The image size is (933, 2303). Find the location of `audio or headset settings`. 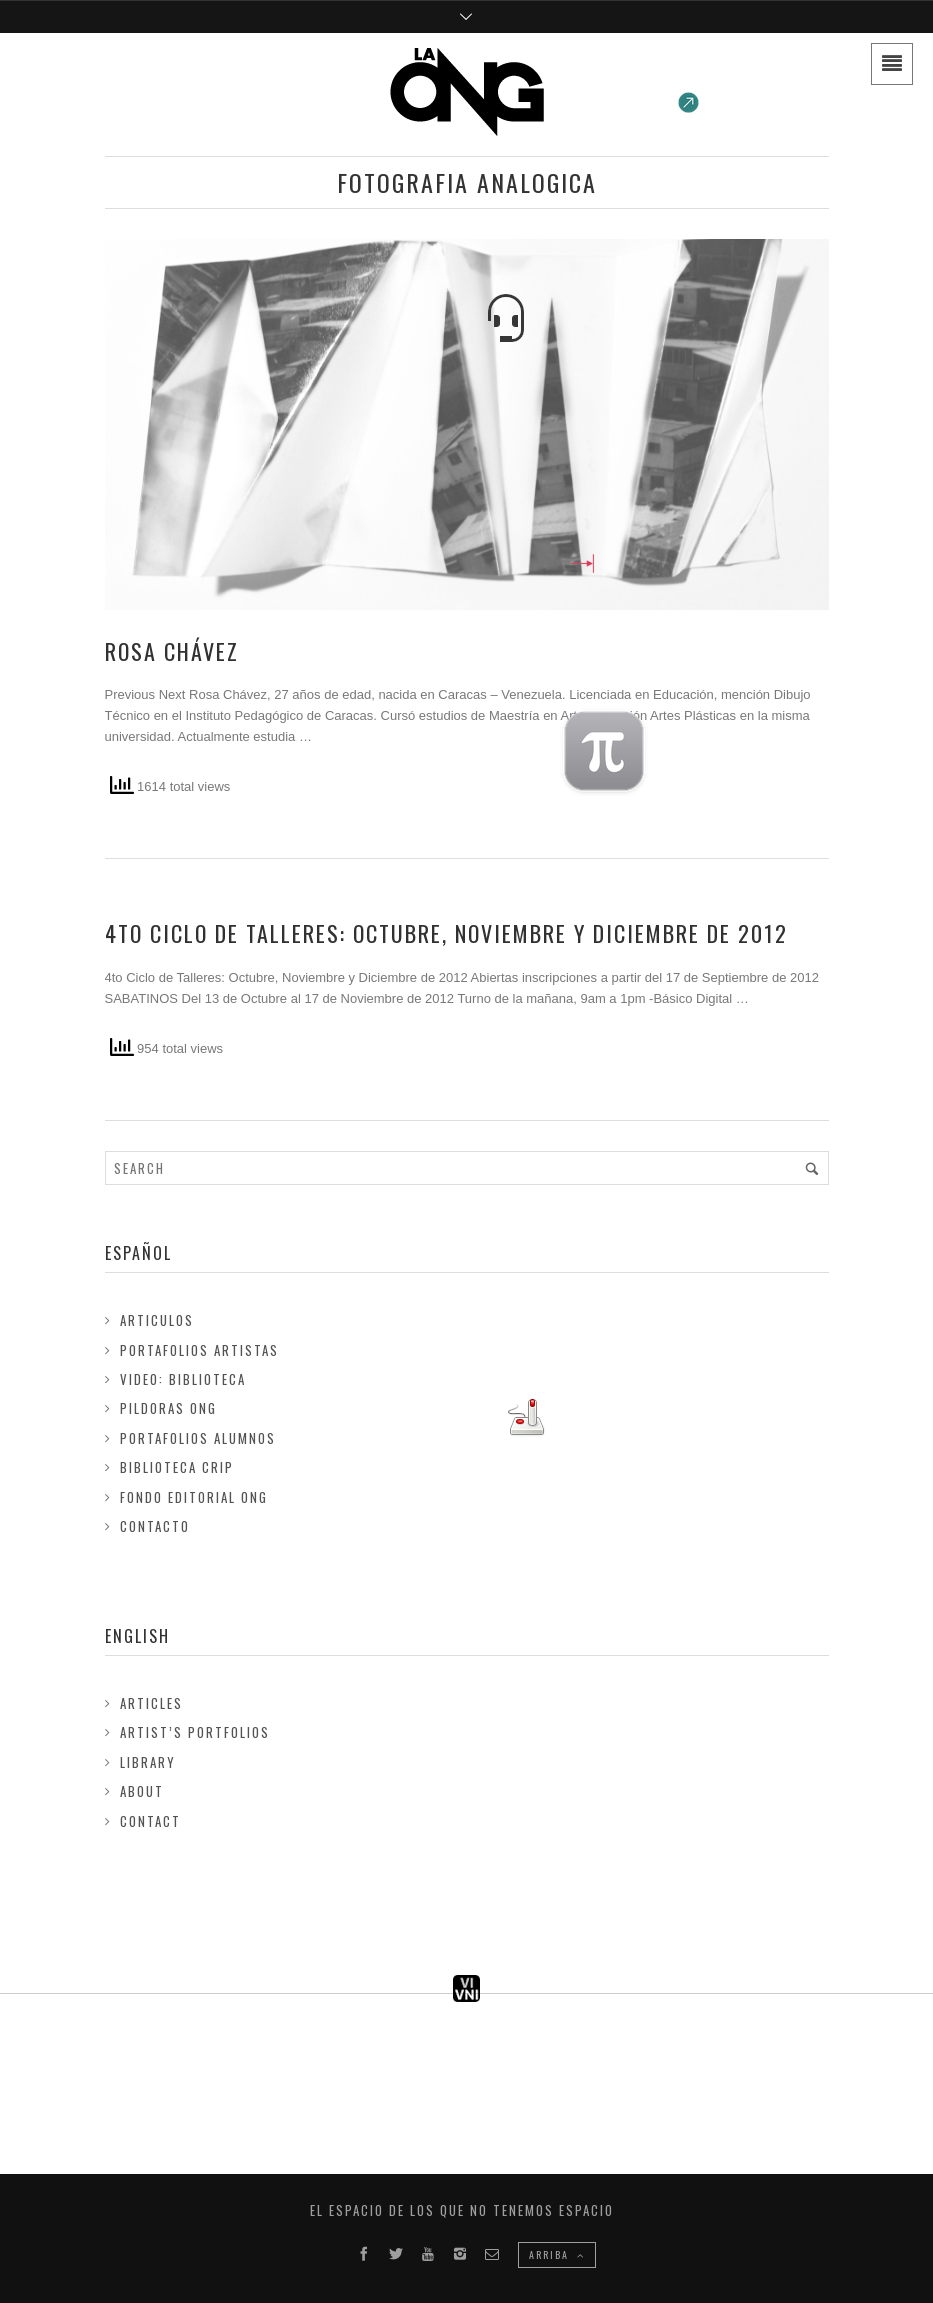

audio or headset settings is located at coordinates (506, 318).